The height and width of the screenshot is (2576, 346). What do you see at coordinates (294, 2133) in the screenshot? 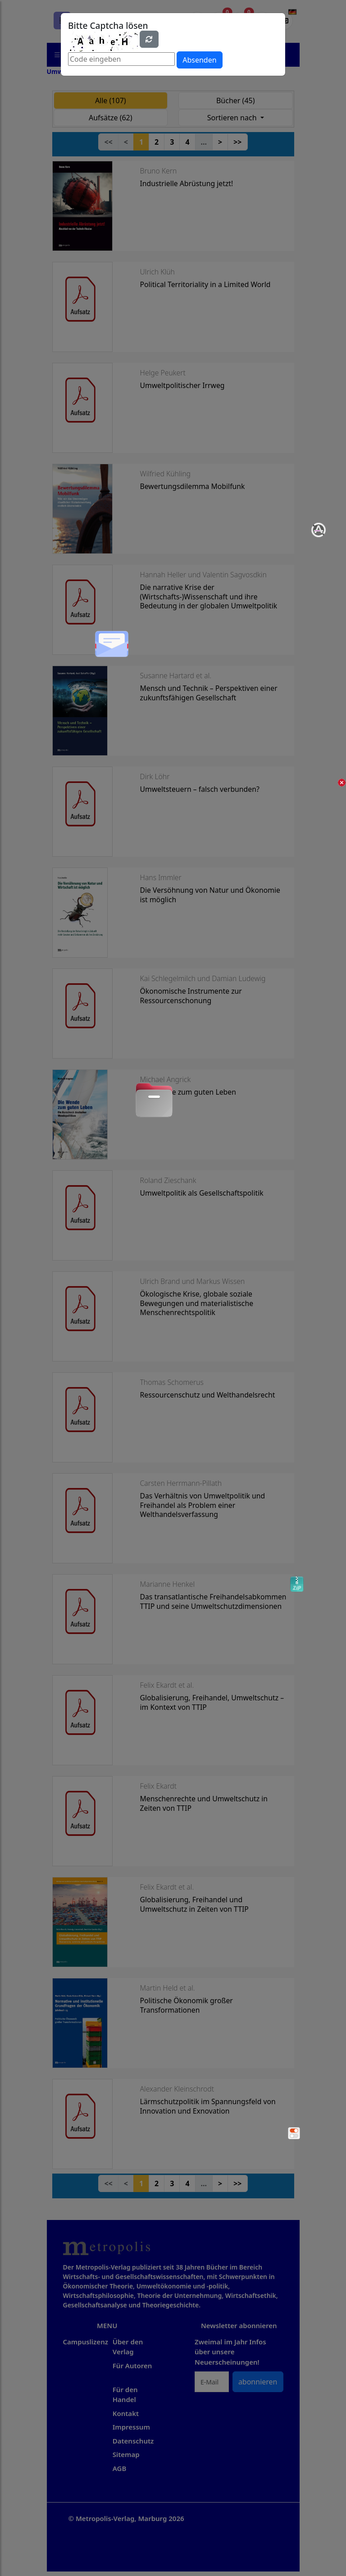
I see `open unity tweak tool settings` at bounding box center [294, 2133].